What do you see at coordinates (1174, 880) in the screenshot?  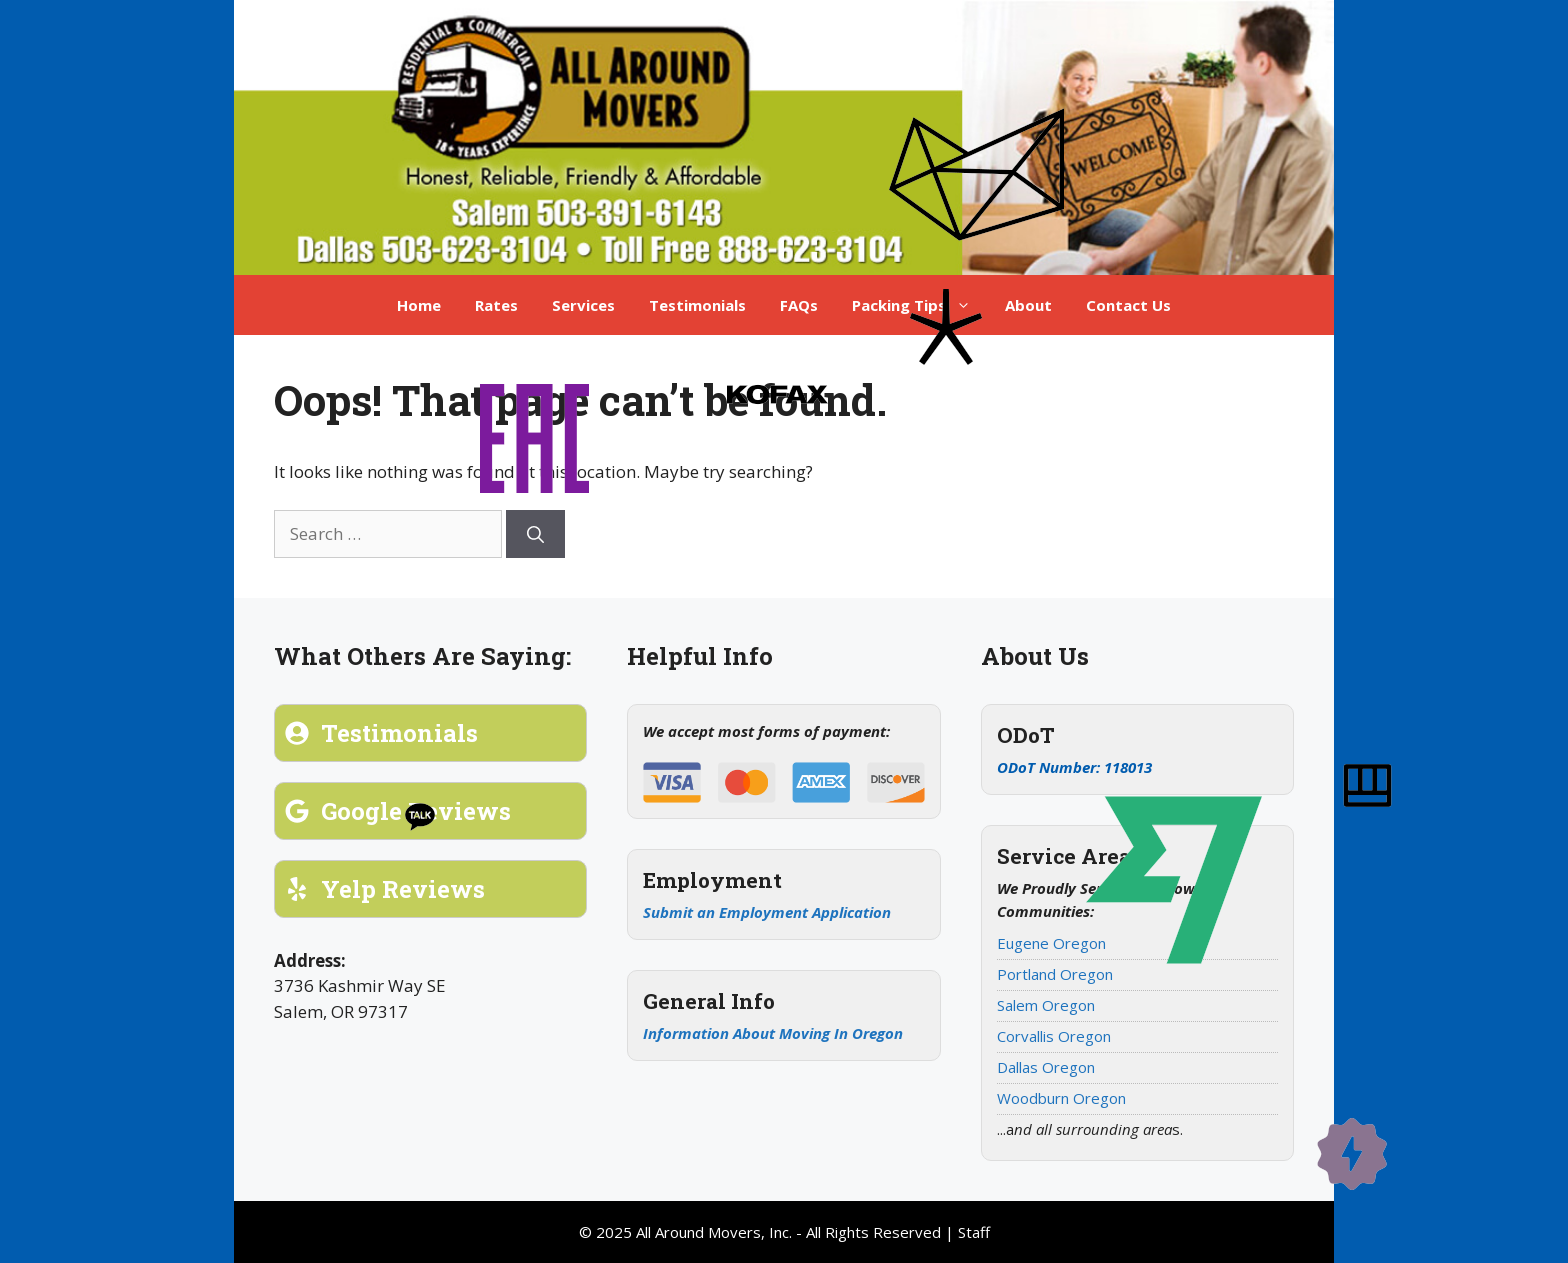 I see `open the Wise money transfer app` at bounding box center [1174, 880].